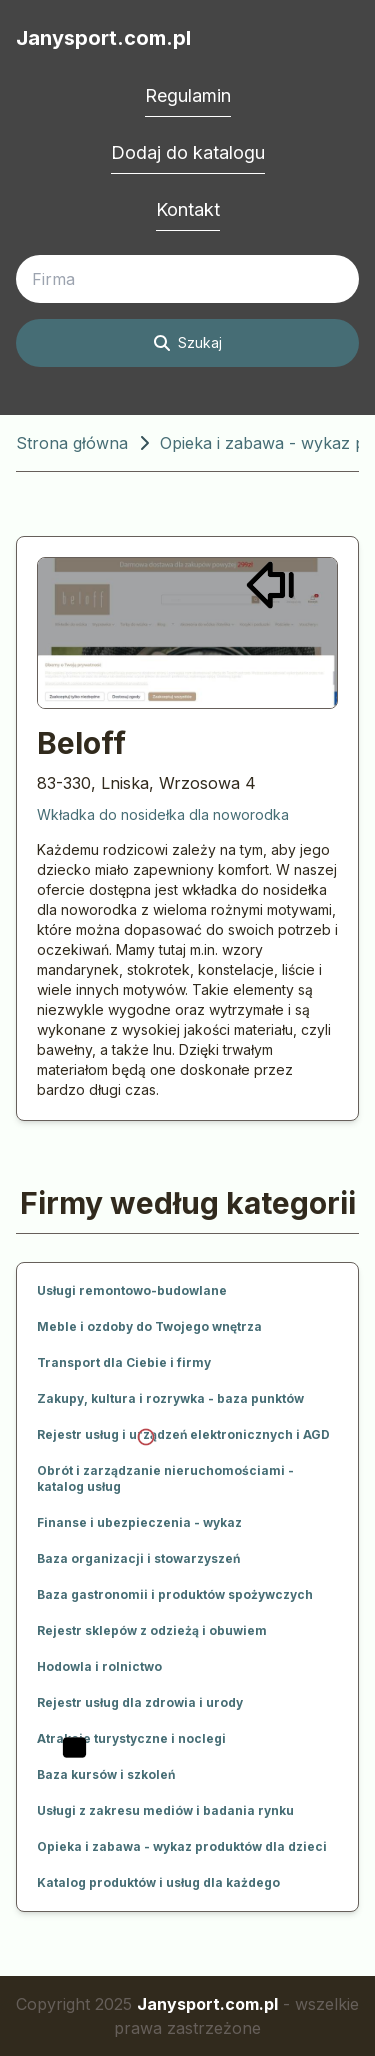 The image size is (375, 2056). What do you see at coordinates (74, 1747) in the screenshot?
I see `crop image to 5:4 aspect ratio` at bounding box center [74, 1747].